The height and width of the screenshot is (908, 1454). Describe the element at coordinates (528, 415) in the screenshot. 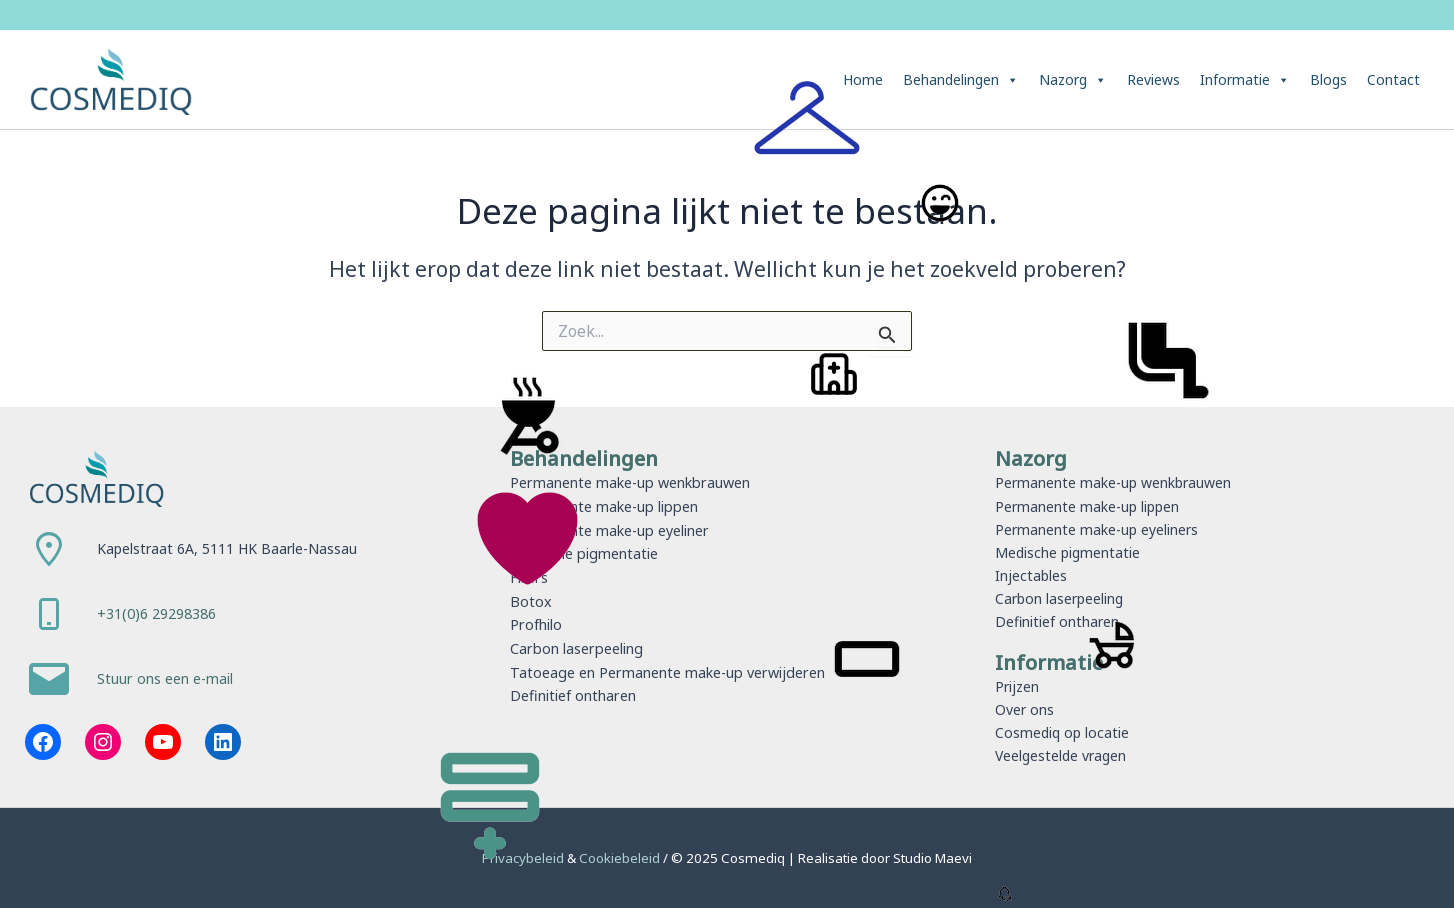

I see `access outdoor cooking or grilling recipes` at that location.